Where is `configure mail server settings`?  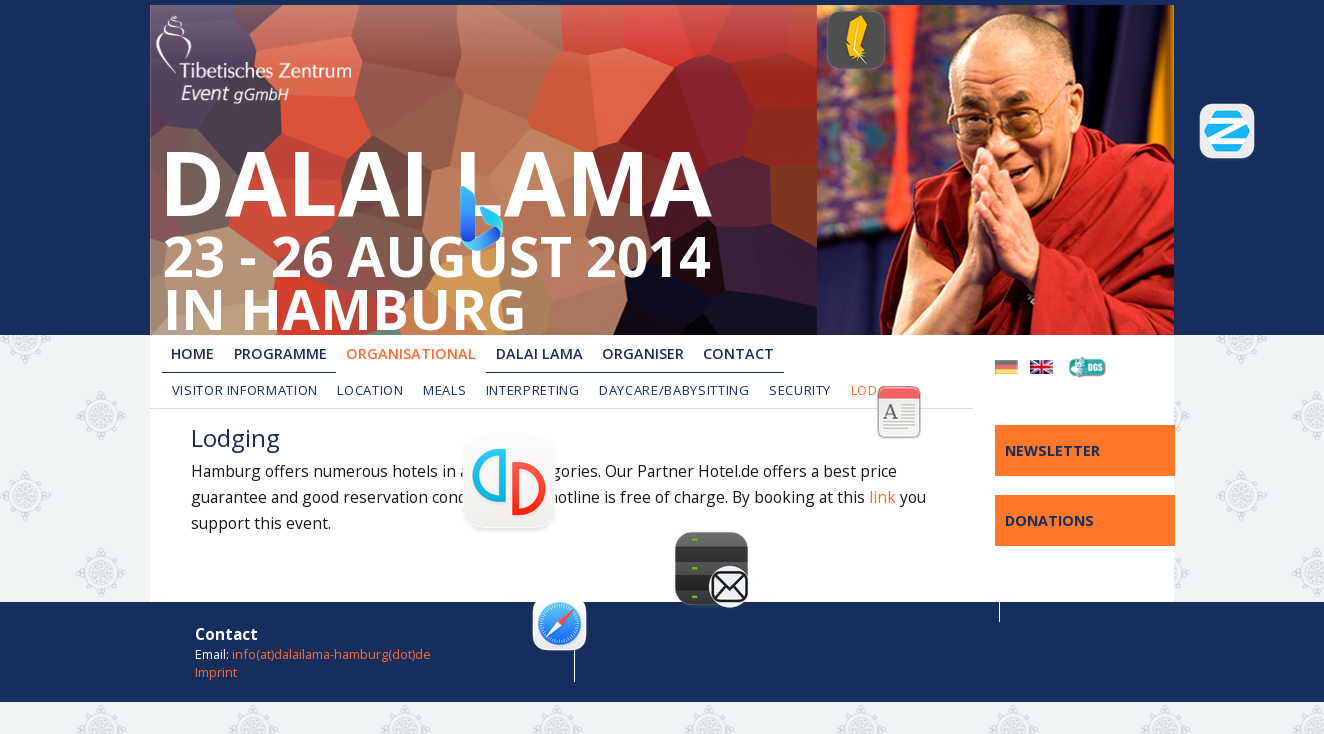
configure mail server settings is located at coordinates (711, 568).